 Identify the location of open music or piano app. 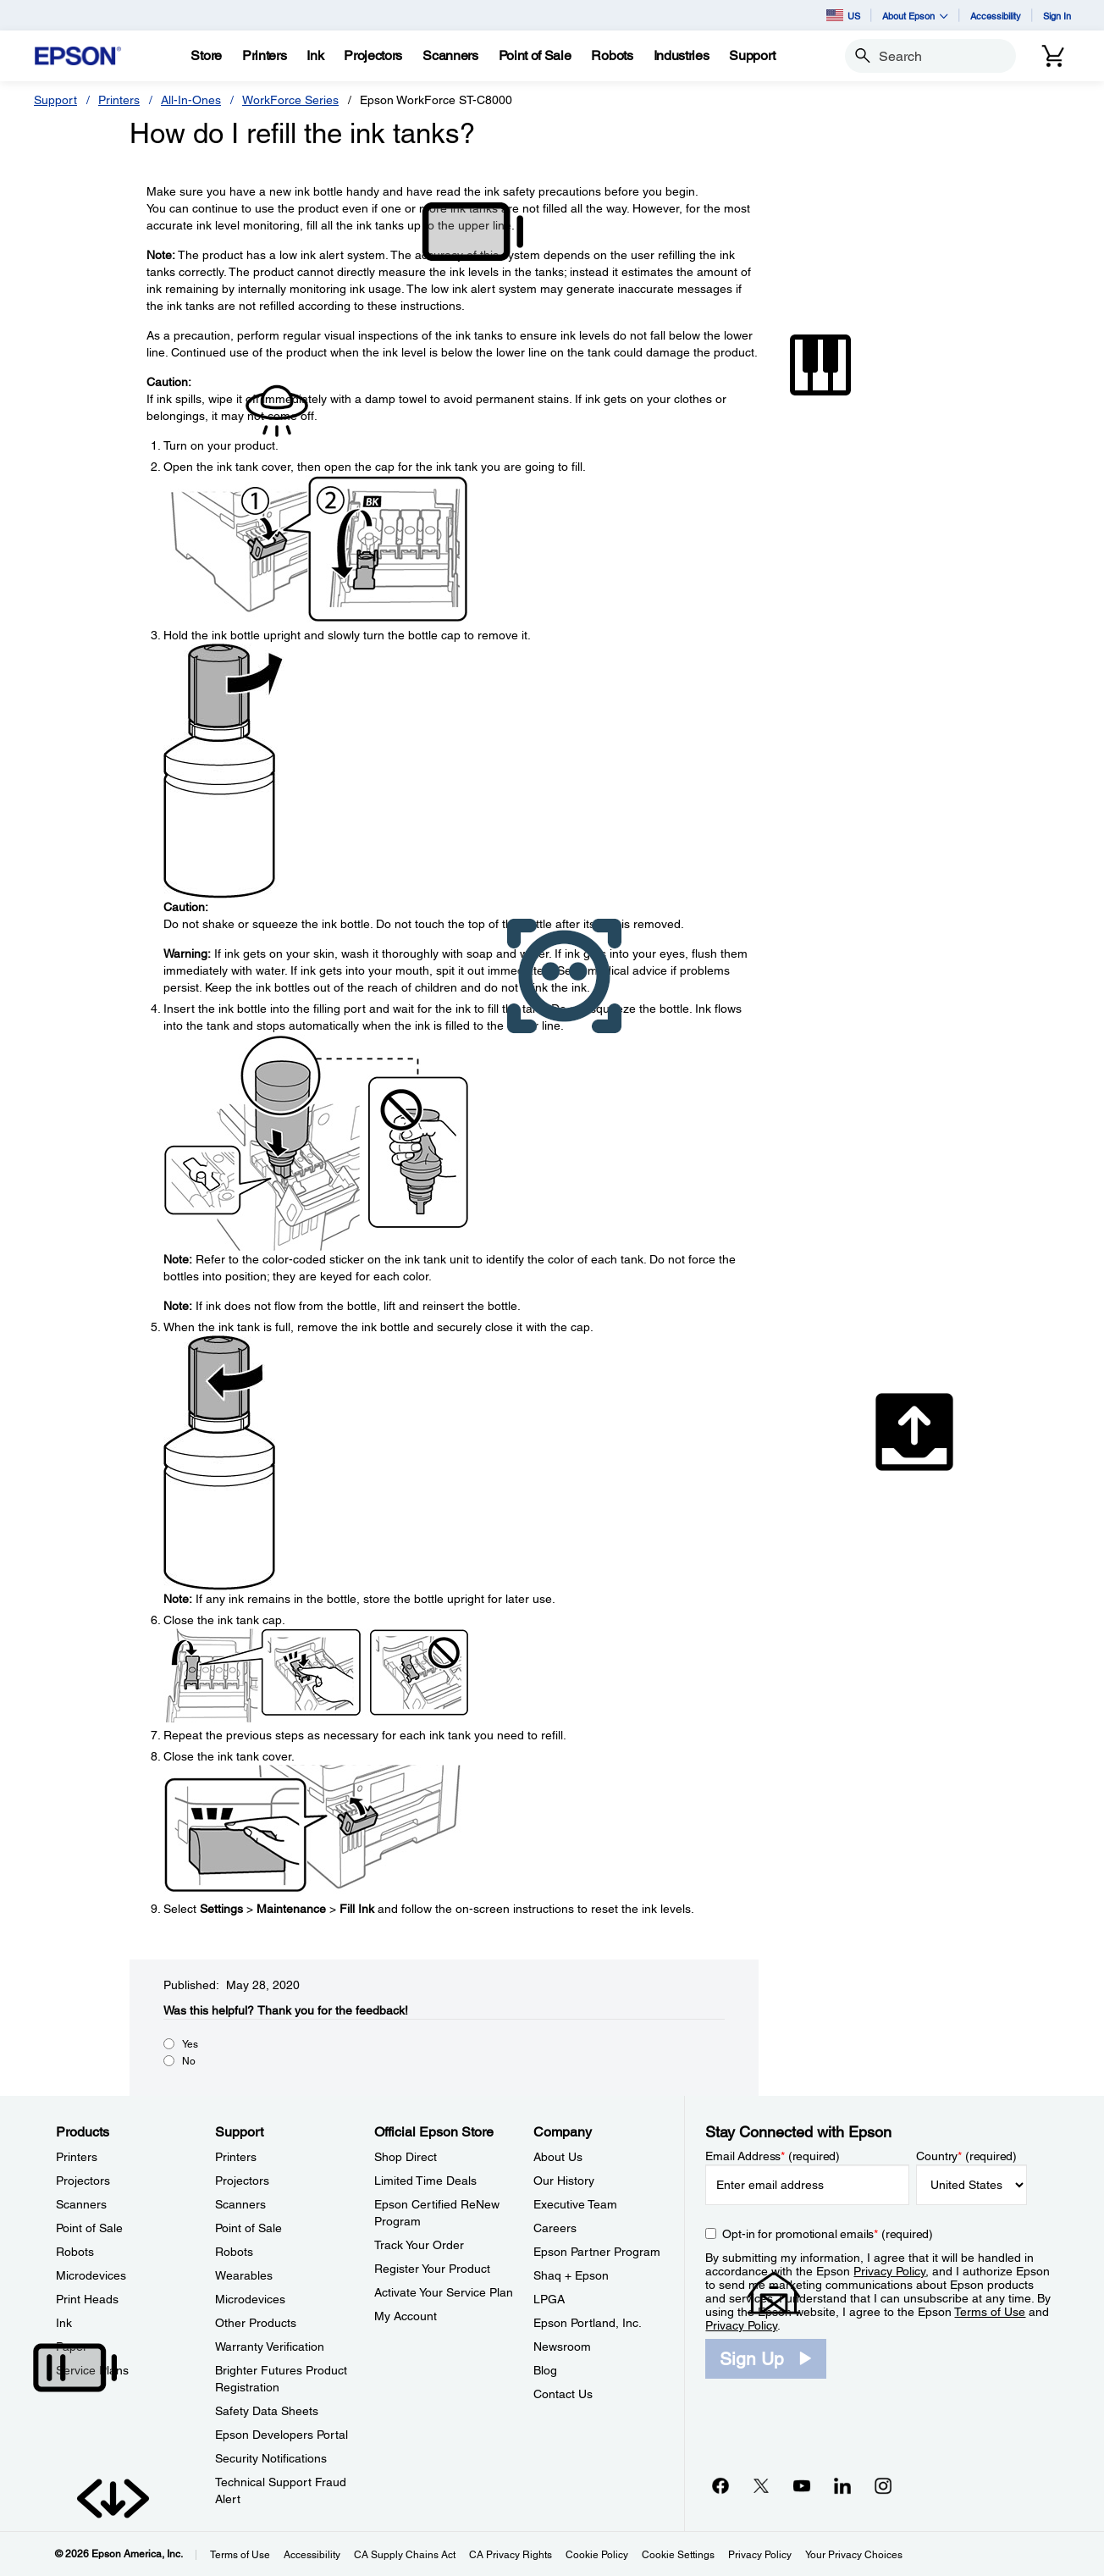
(820, 365).